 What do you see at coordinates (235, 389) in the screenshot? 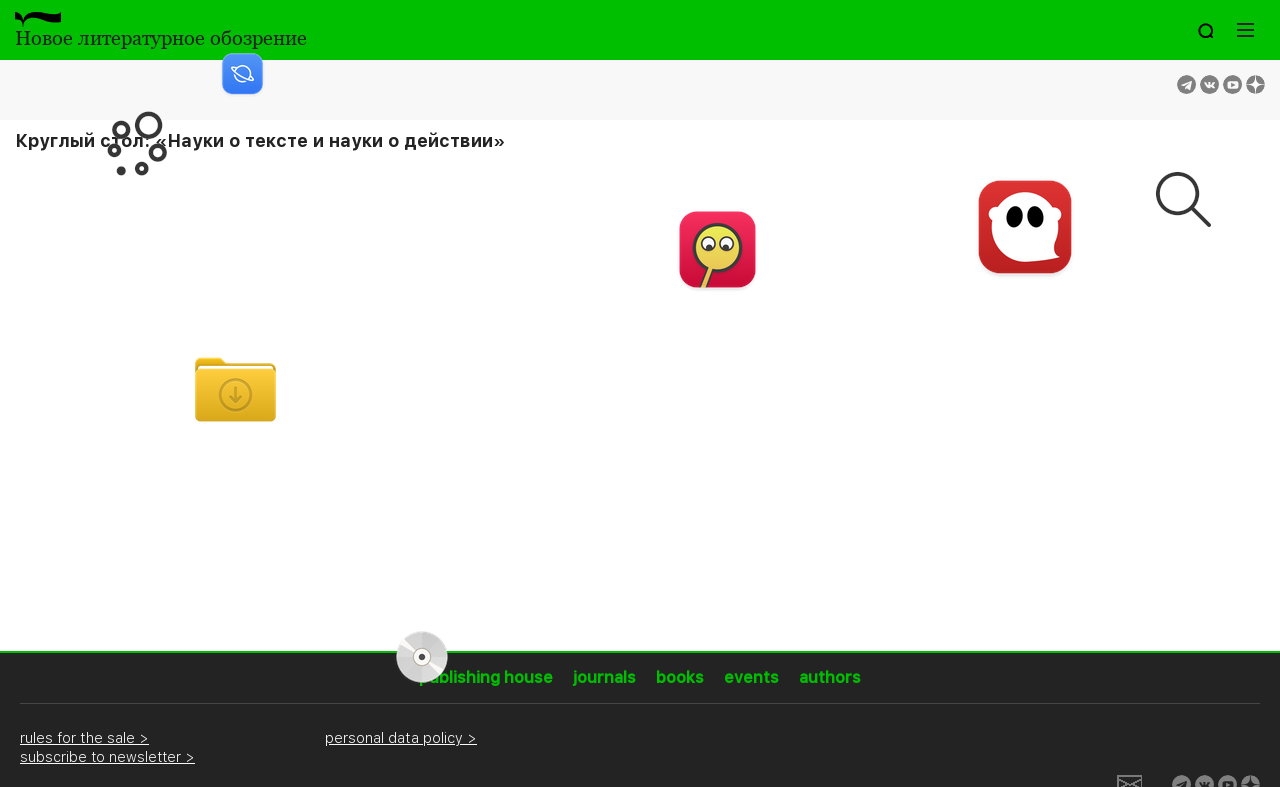
I see `access your downloads folder` at bounding box center [235, 389].